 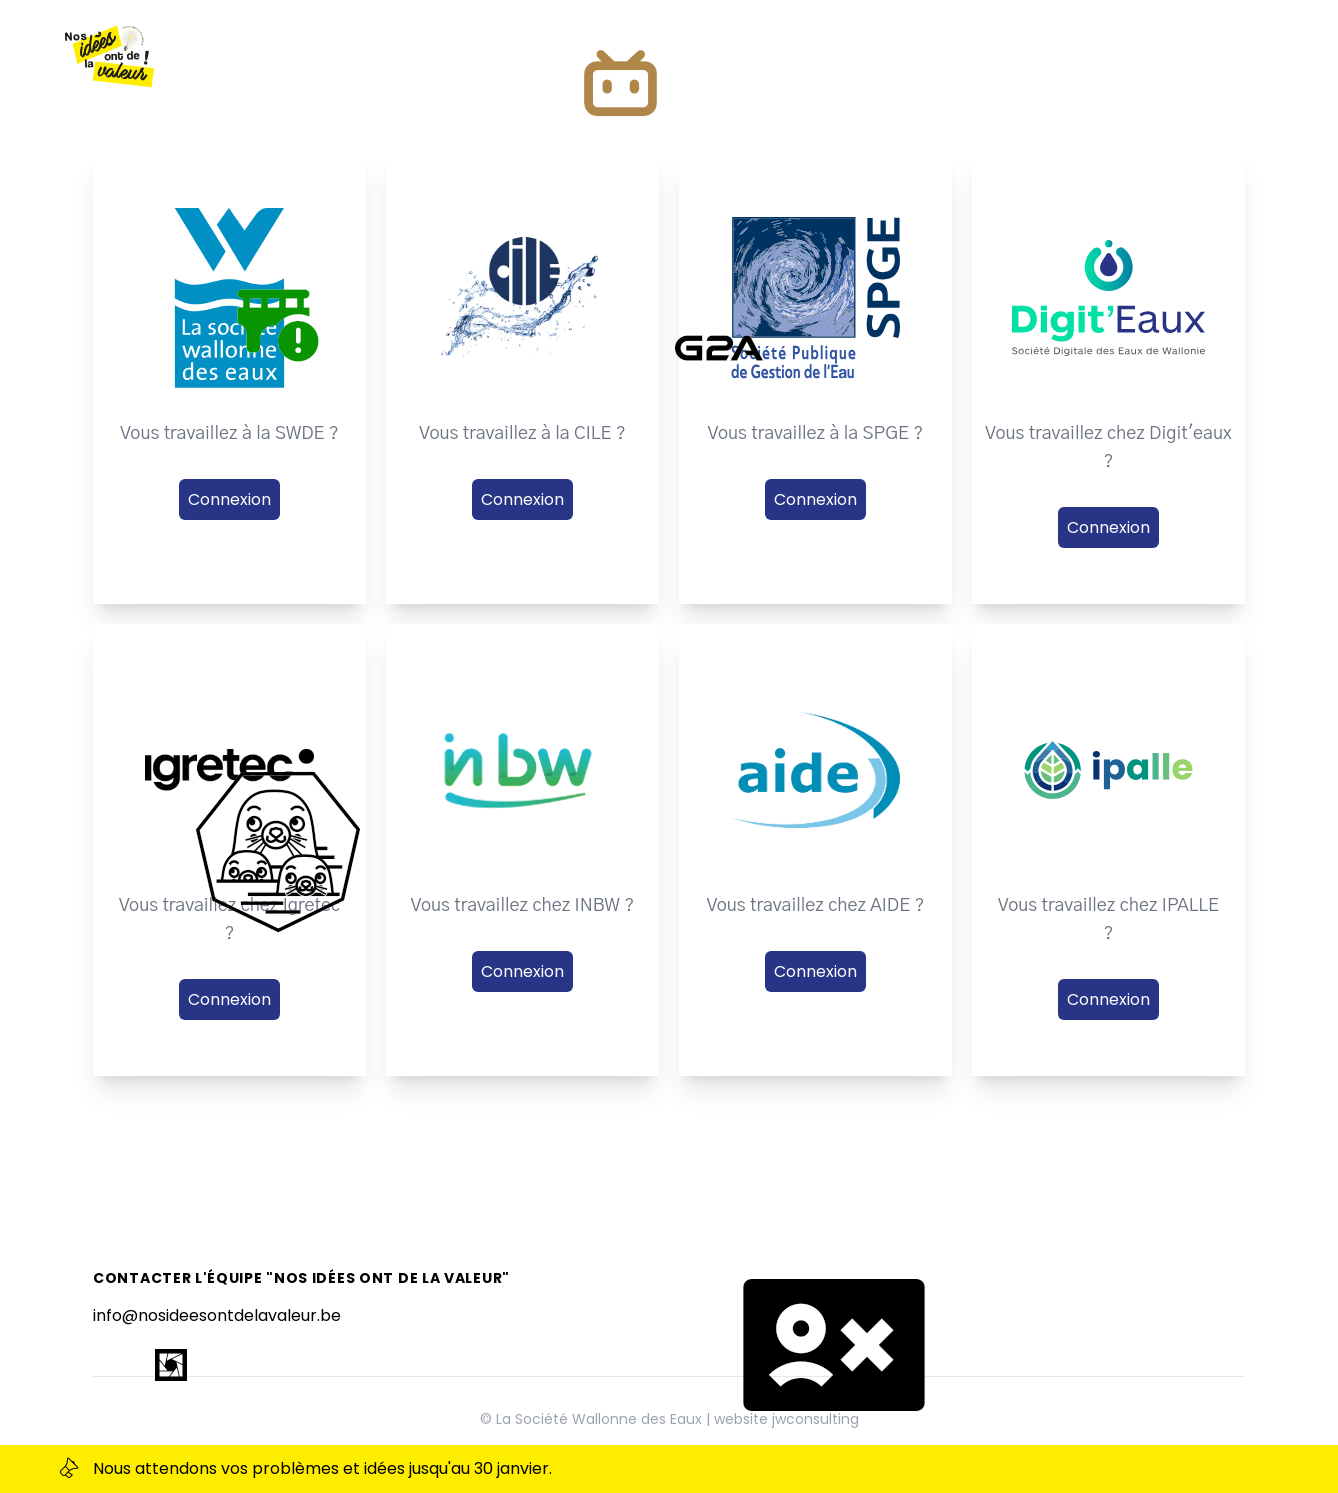 What do you see at coordinates (719, 348) in the screenshot?
I see `visit the G2A gaming marketplace` at bounding box center [719, 348].